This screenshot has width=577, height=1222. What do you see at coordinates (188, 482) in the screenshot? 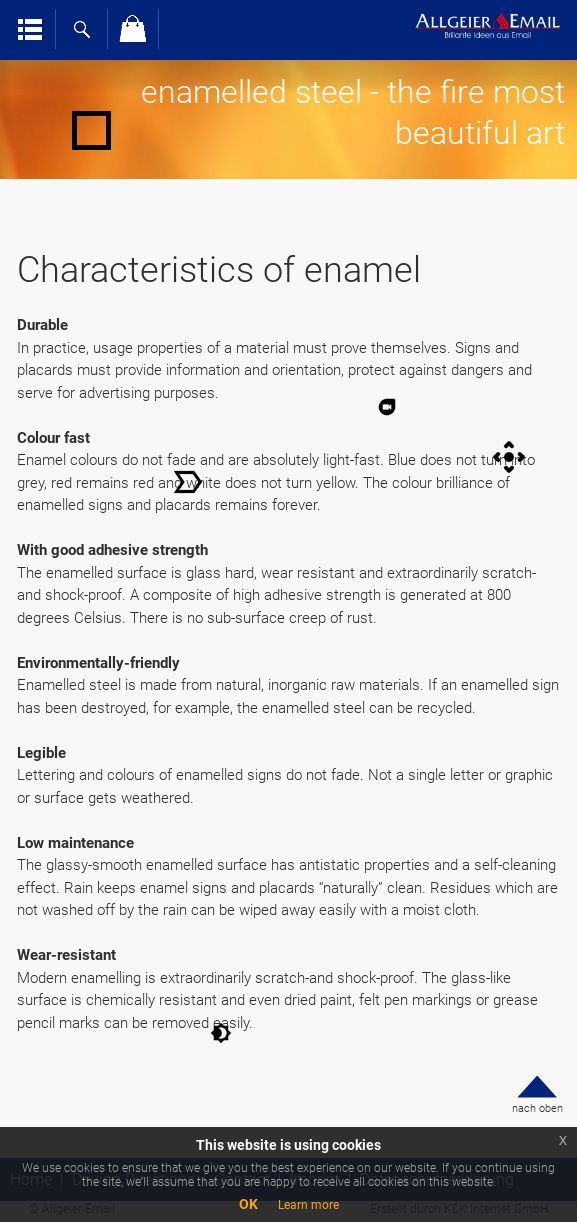
I see `mark a message or item as important` at bounding box center [188, 482].